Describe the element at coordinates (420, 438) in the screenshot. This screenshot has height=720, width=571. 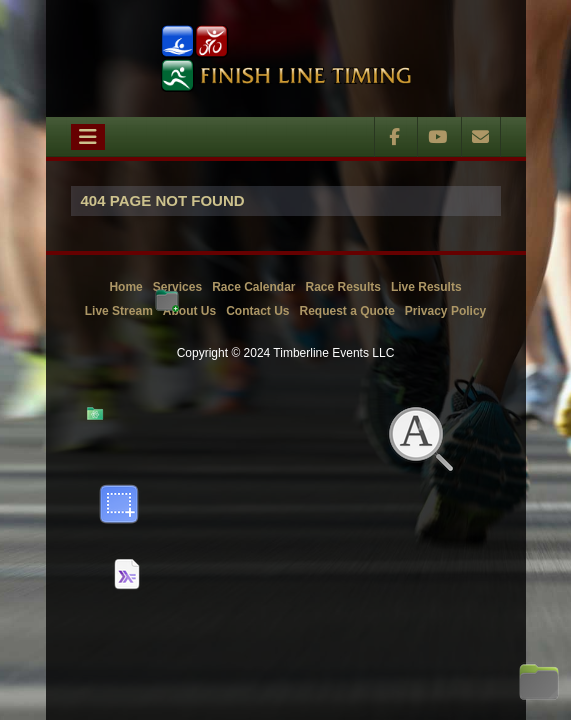
I see `search for files by name or content` at that location.